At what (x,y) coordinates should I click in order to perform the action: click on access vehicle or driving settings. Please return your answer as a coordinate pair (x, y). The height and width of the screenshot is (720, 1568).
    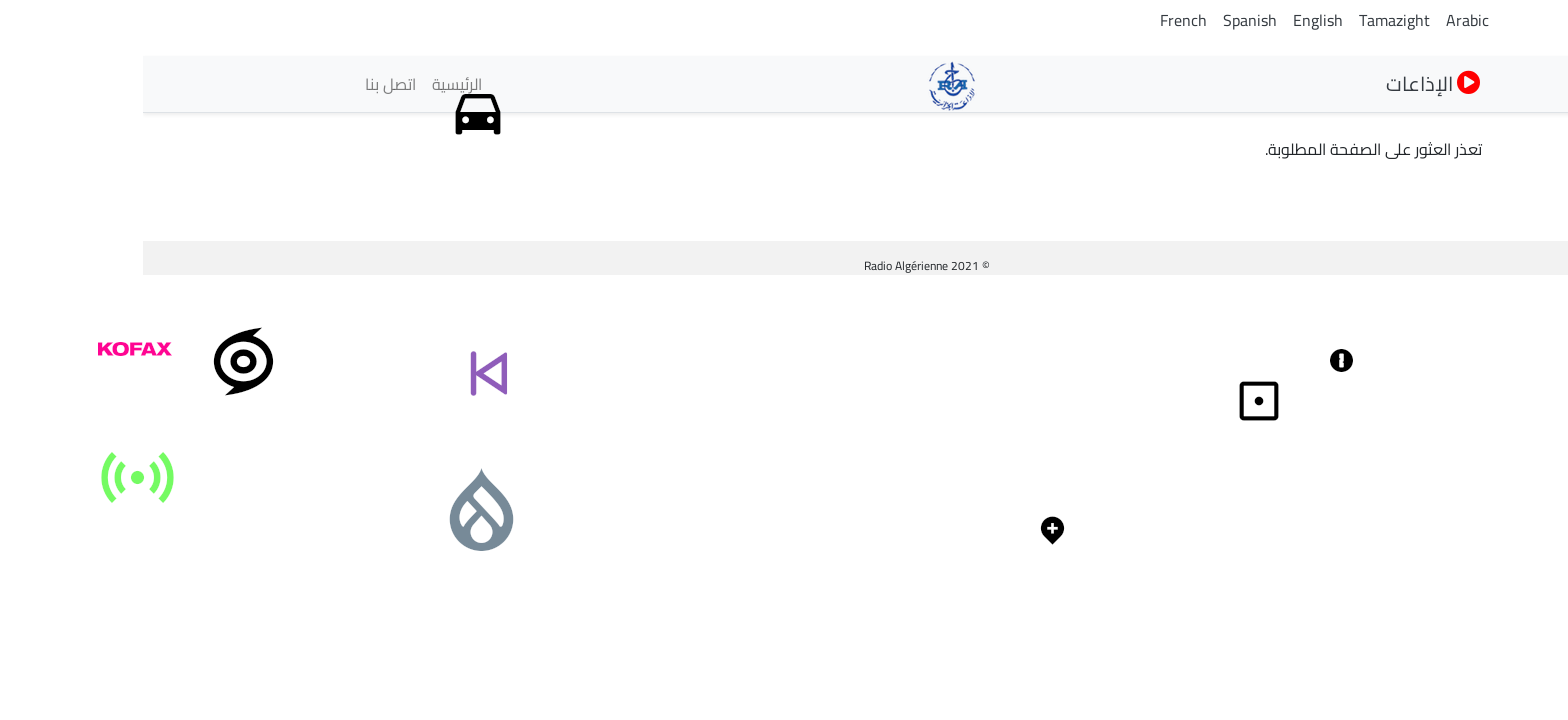
    Looking at the image, I should click on (478, 112).